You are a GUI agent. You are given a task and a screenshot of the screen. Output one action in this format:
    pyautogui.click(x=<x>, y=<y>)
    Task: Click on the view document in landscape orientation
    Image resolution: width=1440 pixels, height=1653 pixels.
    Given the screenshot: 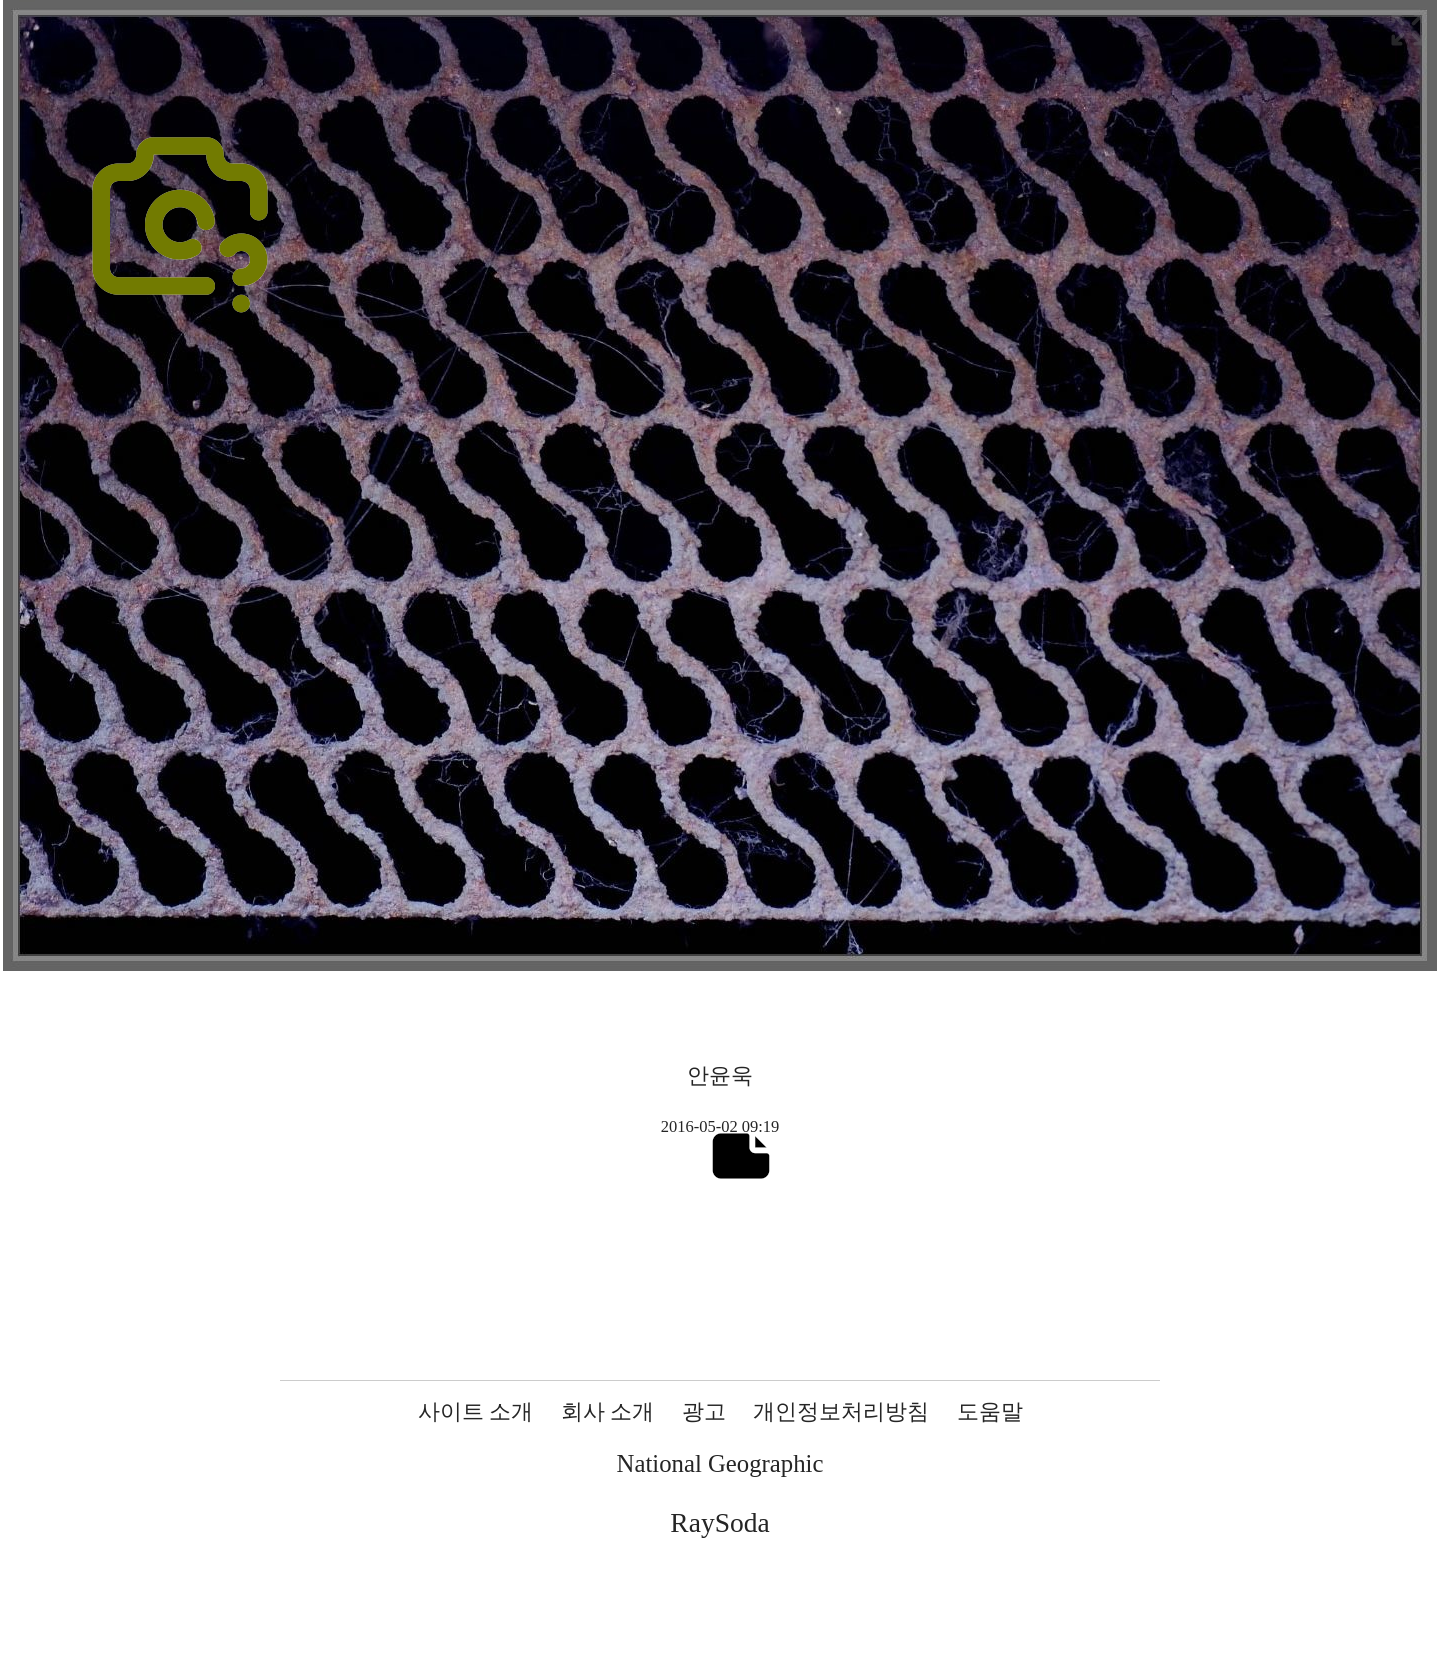 What is the action you would take?
    pyautogui.click(x=741, y=1156)
    